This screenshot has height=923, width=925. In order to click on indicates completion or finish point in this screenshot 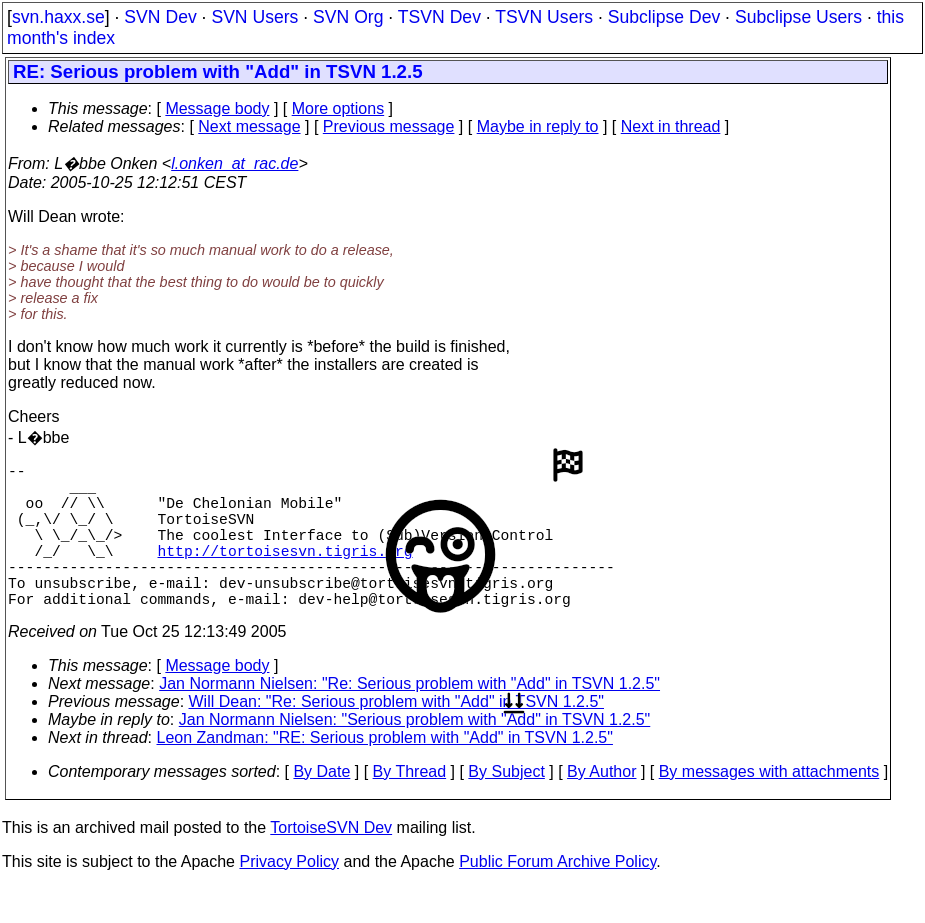, I will do `click(568, 465)`.